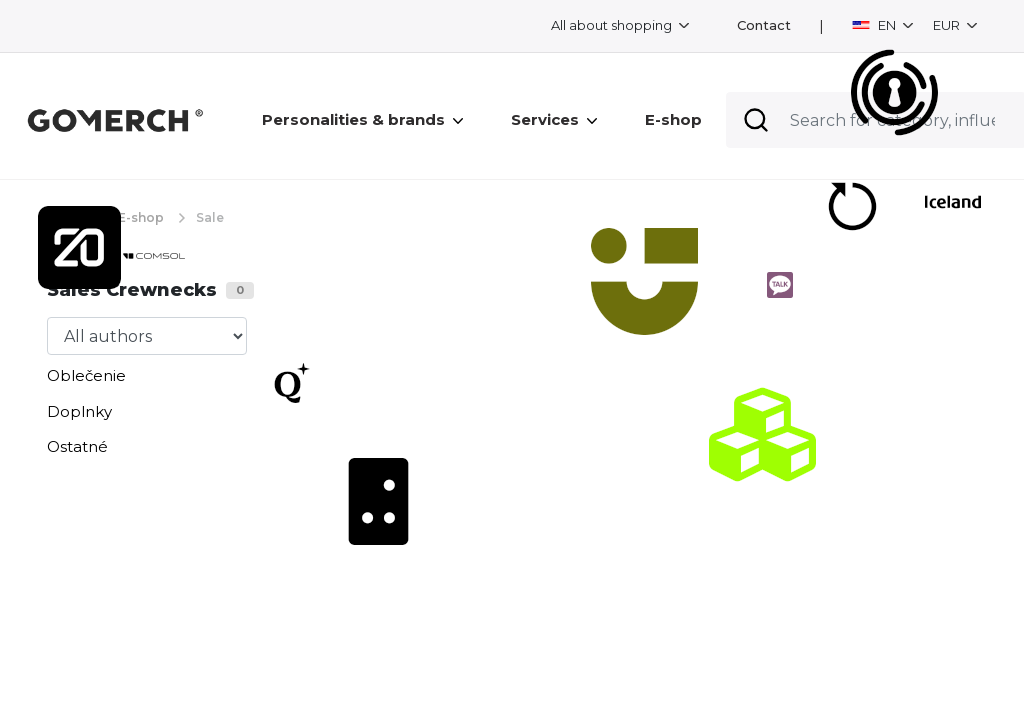 The image size is (1024, 720). I want to click on open qwant search engine, so click(292, 383).